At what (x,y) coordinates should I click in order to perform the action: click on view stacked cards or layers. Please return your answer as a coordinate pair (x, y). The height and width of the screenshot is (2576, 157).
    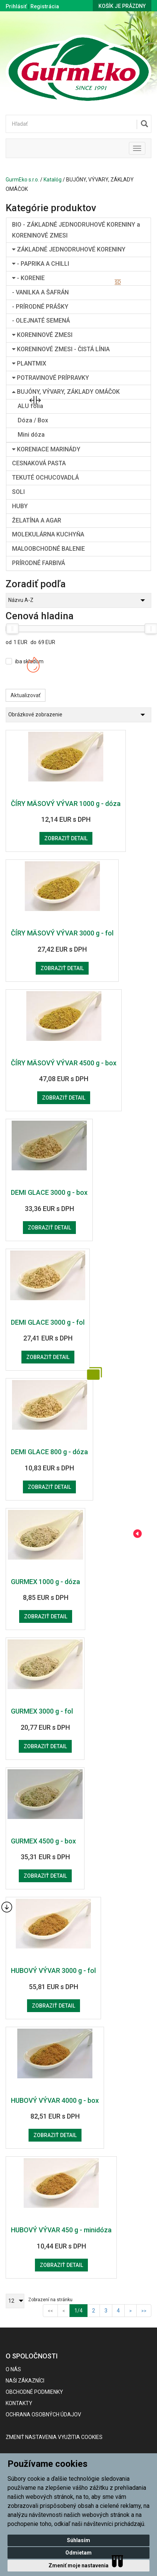
    Looking at the image, I should click on (94, 1373).